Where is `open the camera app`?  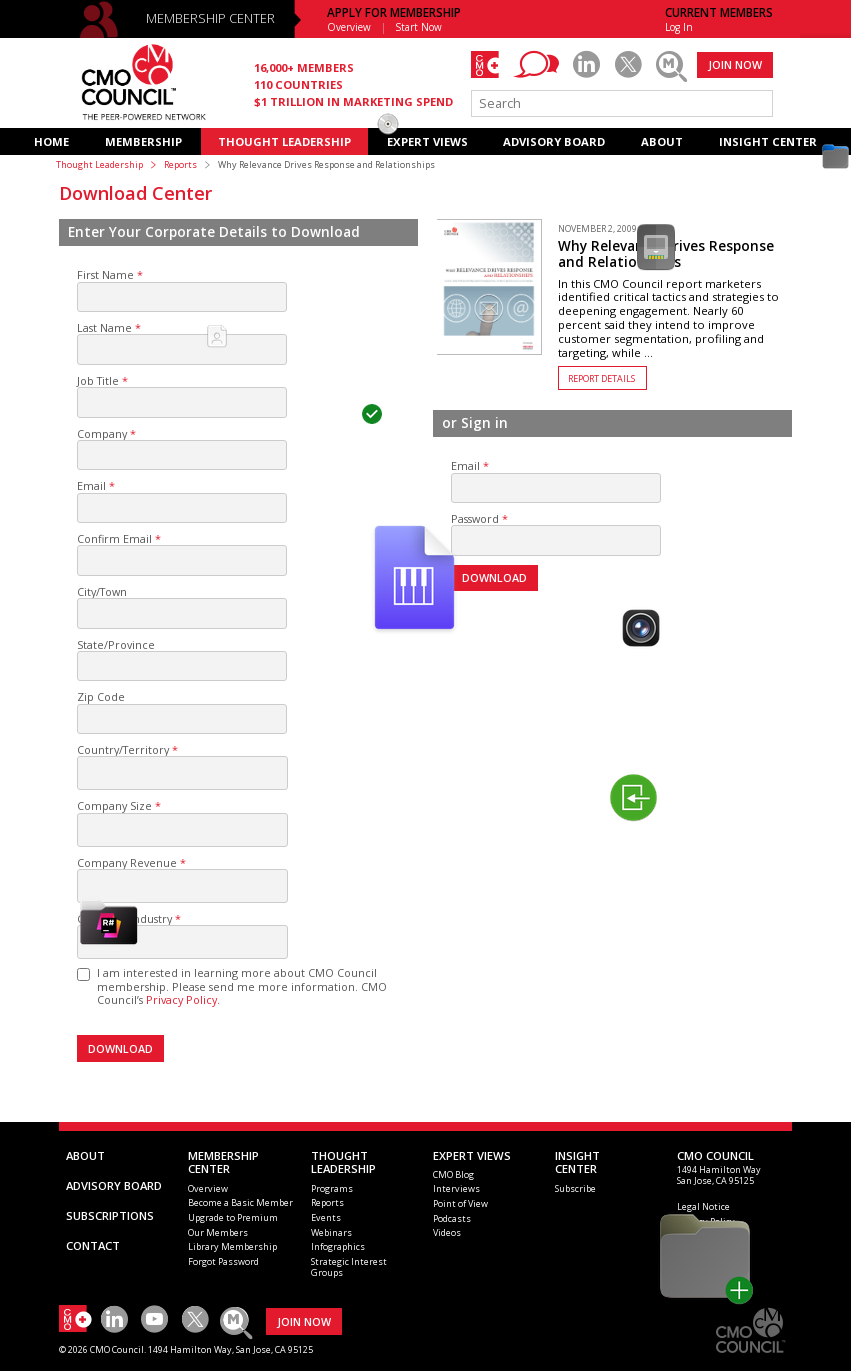
open the camera app is located at coordinates (641, 628).